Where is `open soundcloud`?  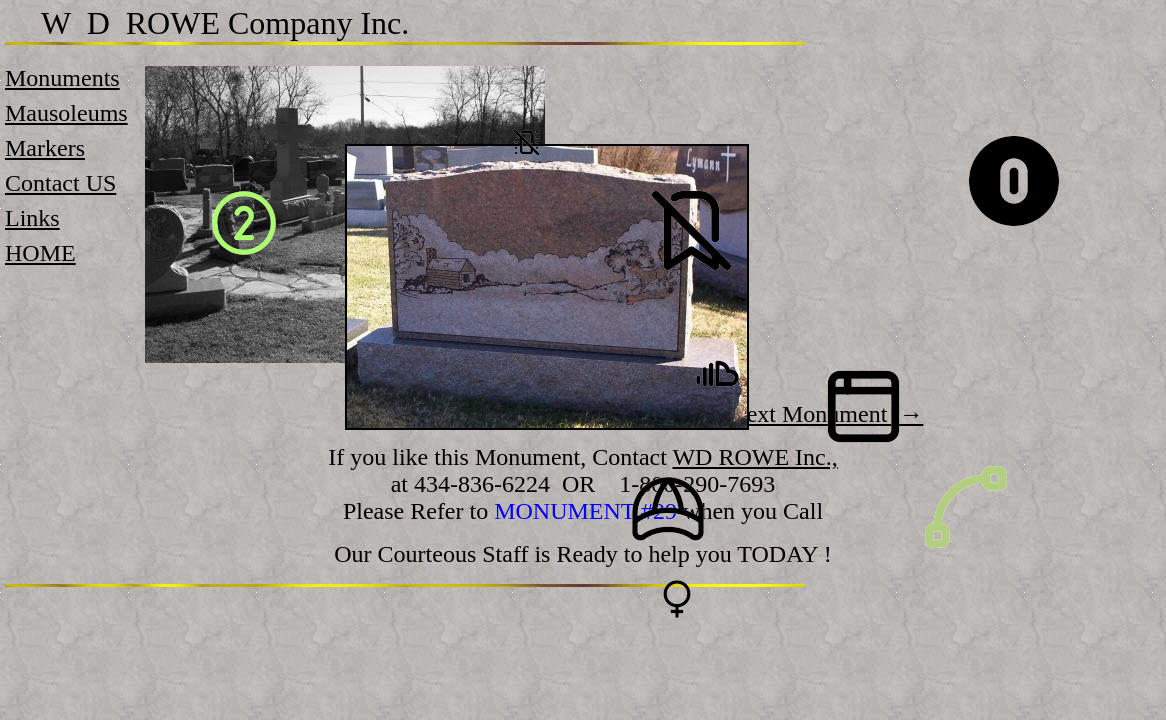 open soundcloud is located at coordinates (717, 373).